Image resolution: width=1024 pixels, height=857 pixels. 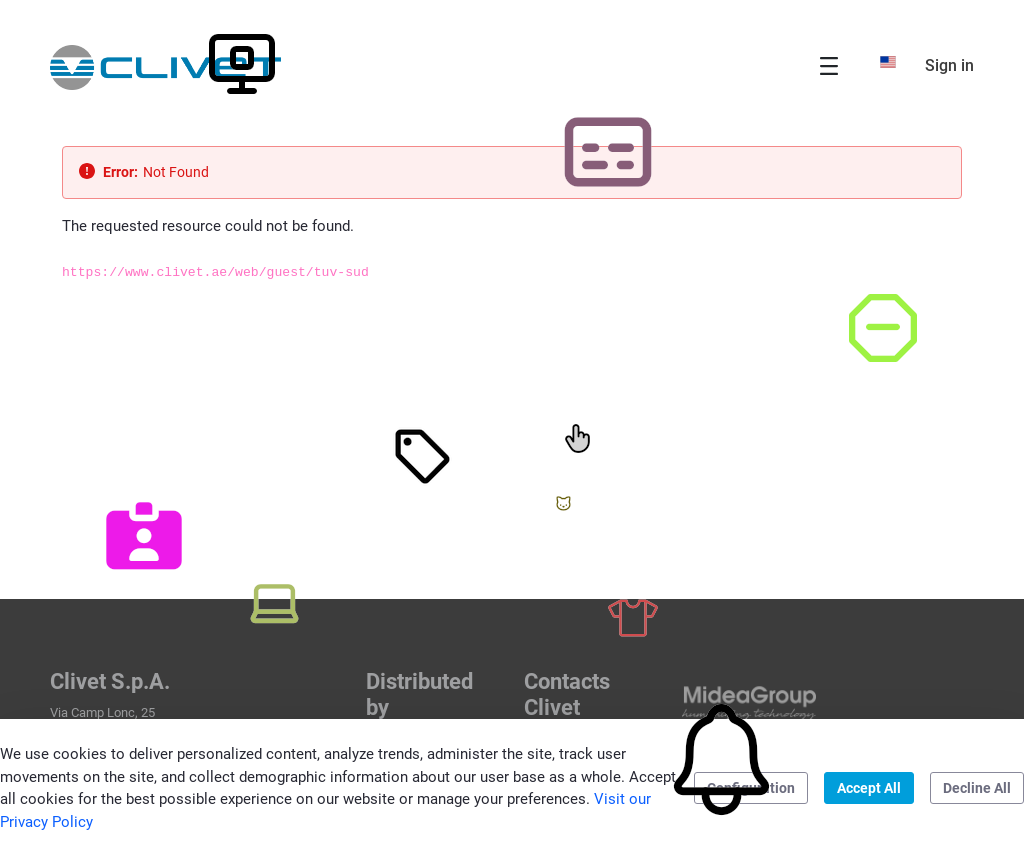 What do you see at coordinates (608, 152) in the screenshot?
I see `enable closed captions or subtitles` at bounding box center [608, 152].